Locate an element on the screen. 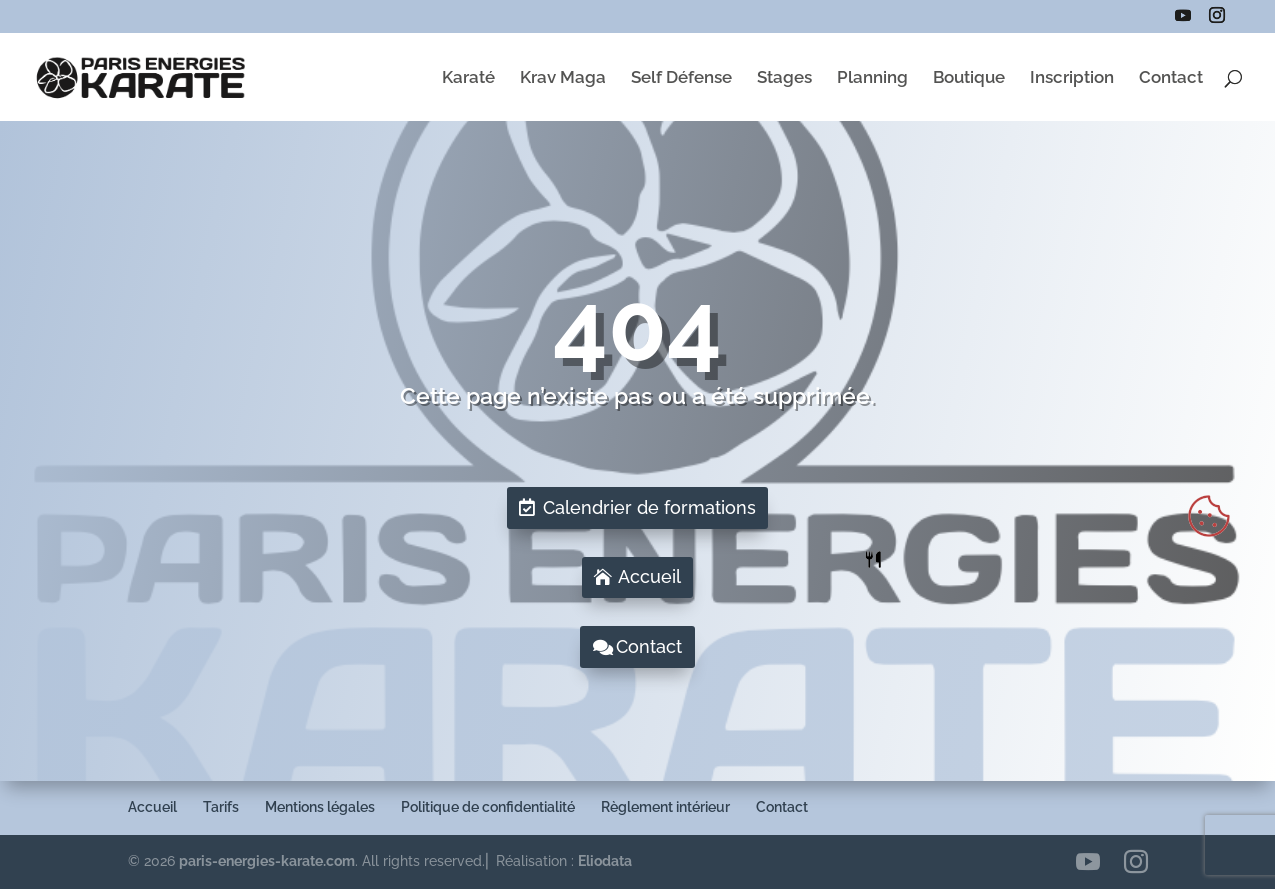 The width and height of the screenshot is (1275, 889). manage cookie preferences and privacy settings is located at coordinates (1209, 516).